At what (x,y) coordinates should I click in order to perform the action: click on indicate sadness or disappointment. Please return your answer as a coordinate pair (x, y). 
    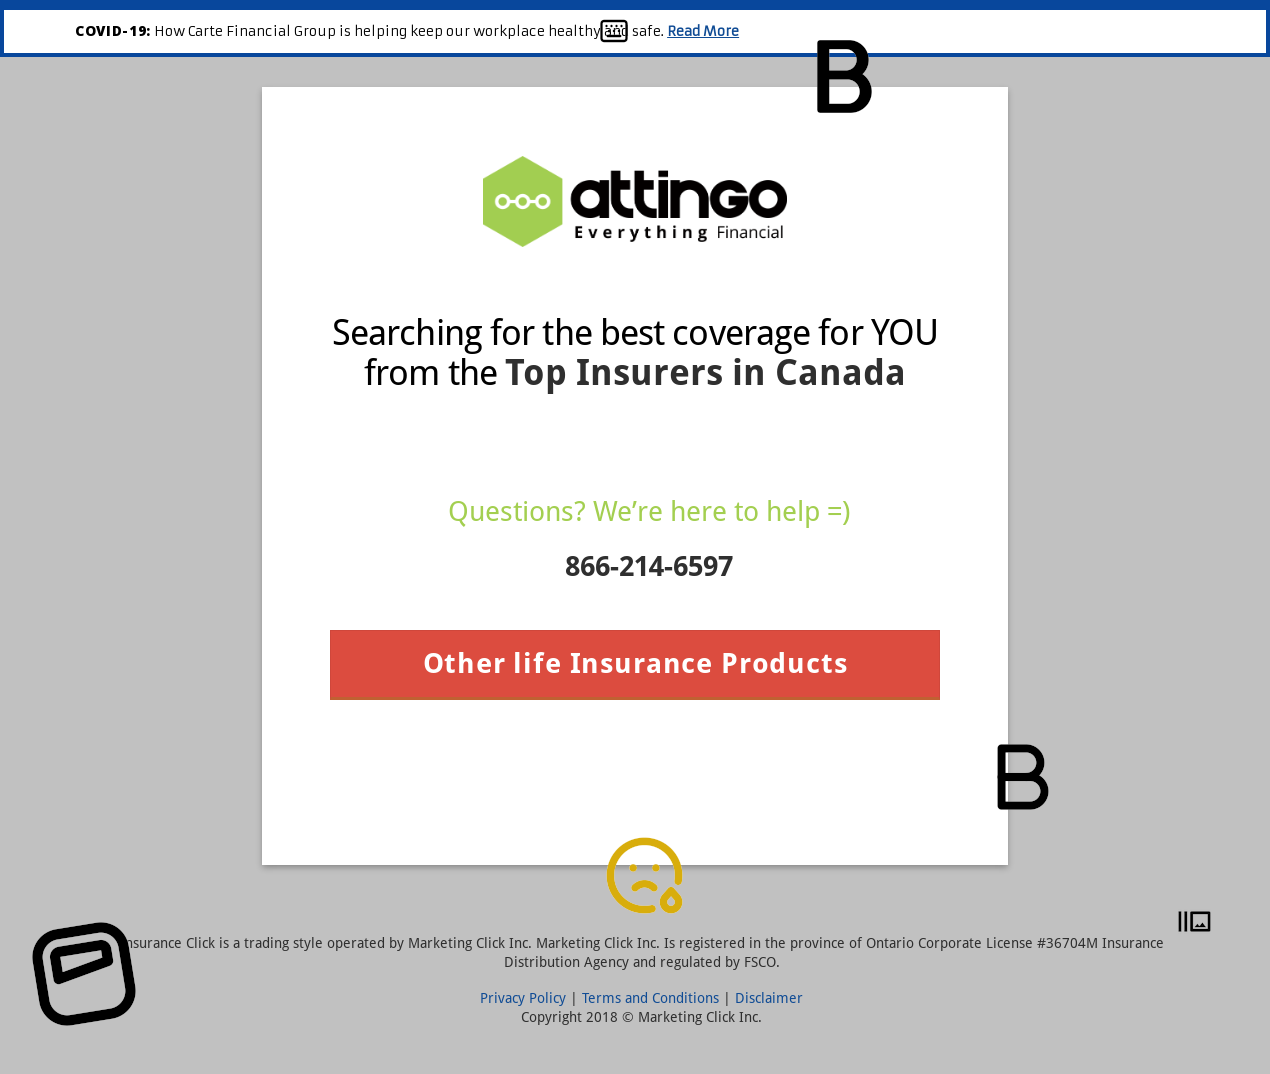
    Looking at the image, I should click on (644, 875).